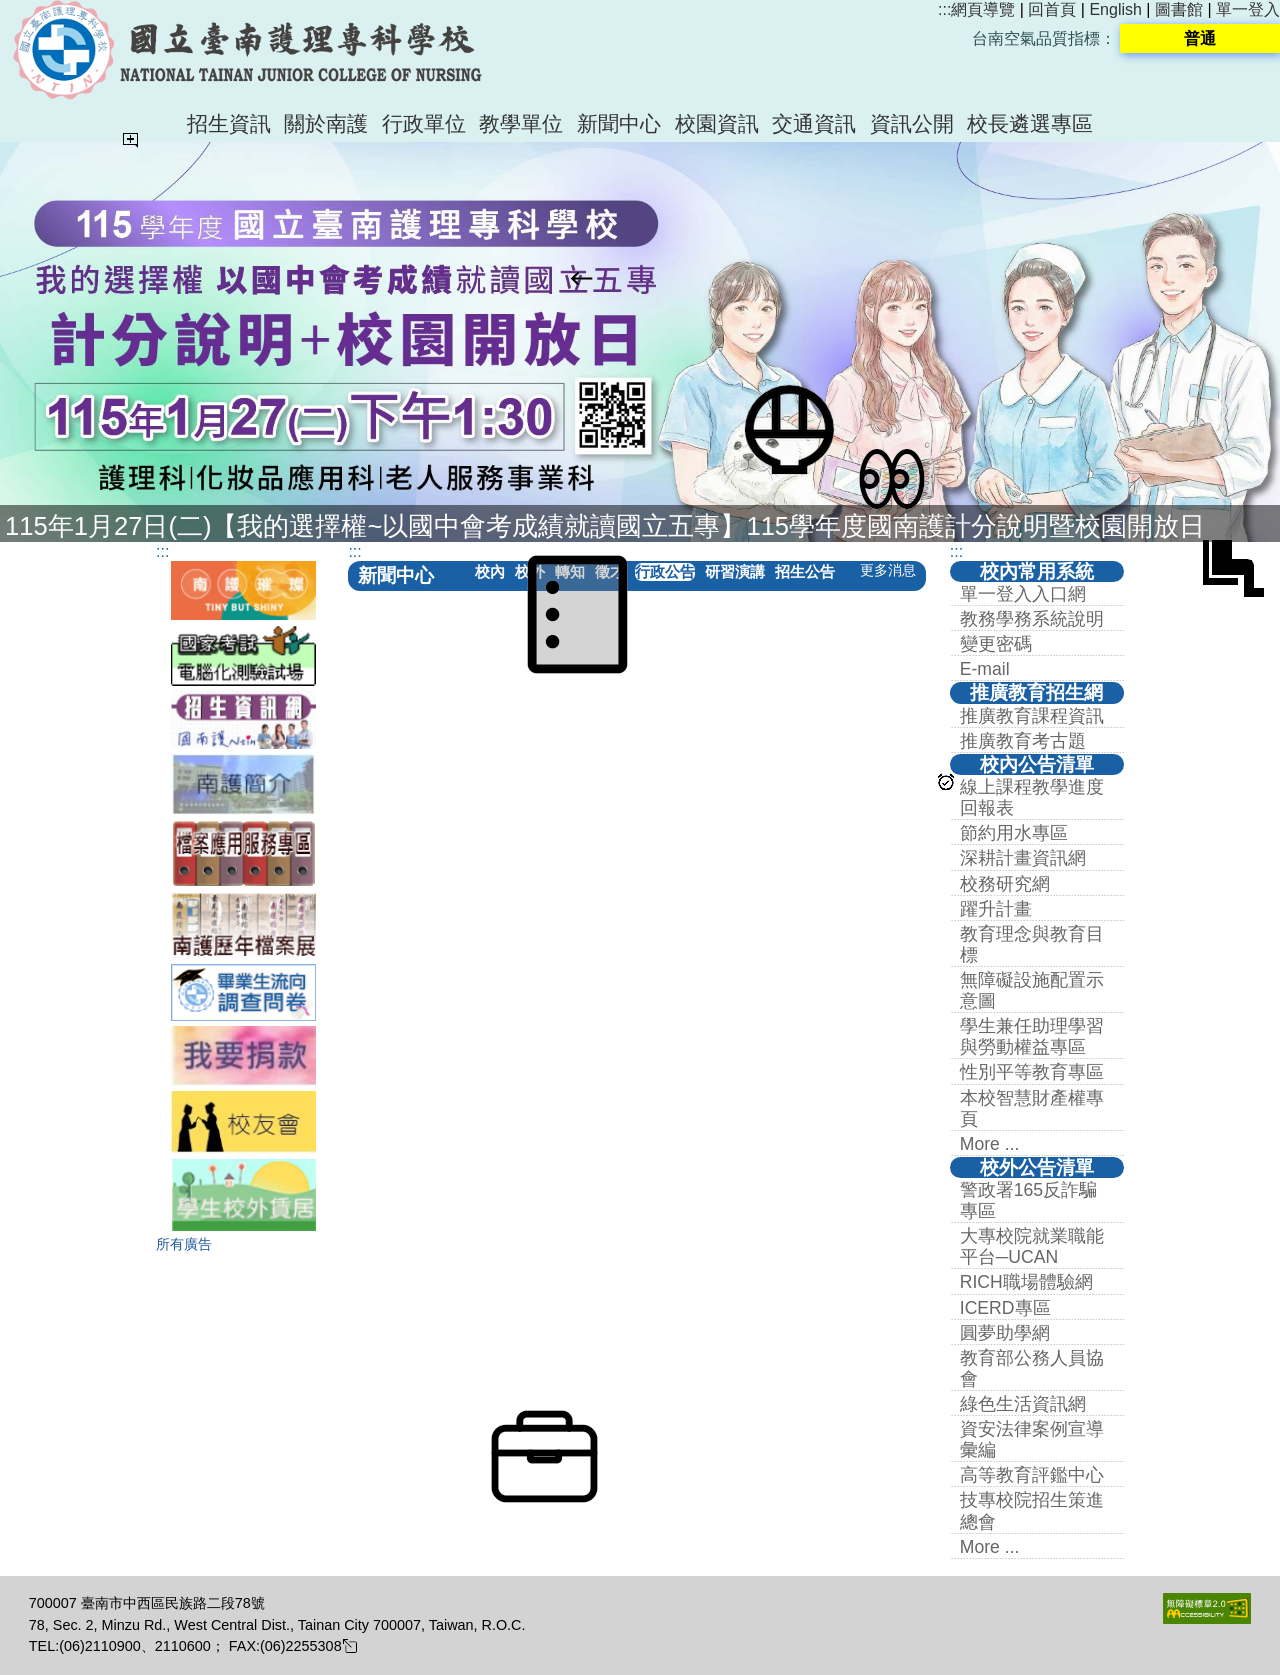 The width and height of the screenshot is (1280, 1675). I want to click on alarm is set and active, so click(946, 782).